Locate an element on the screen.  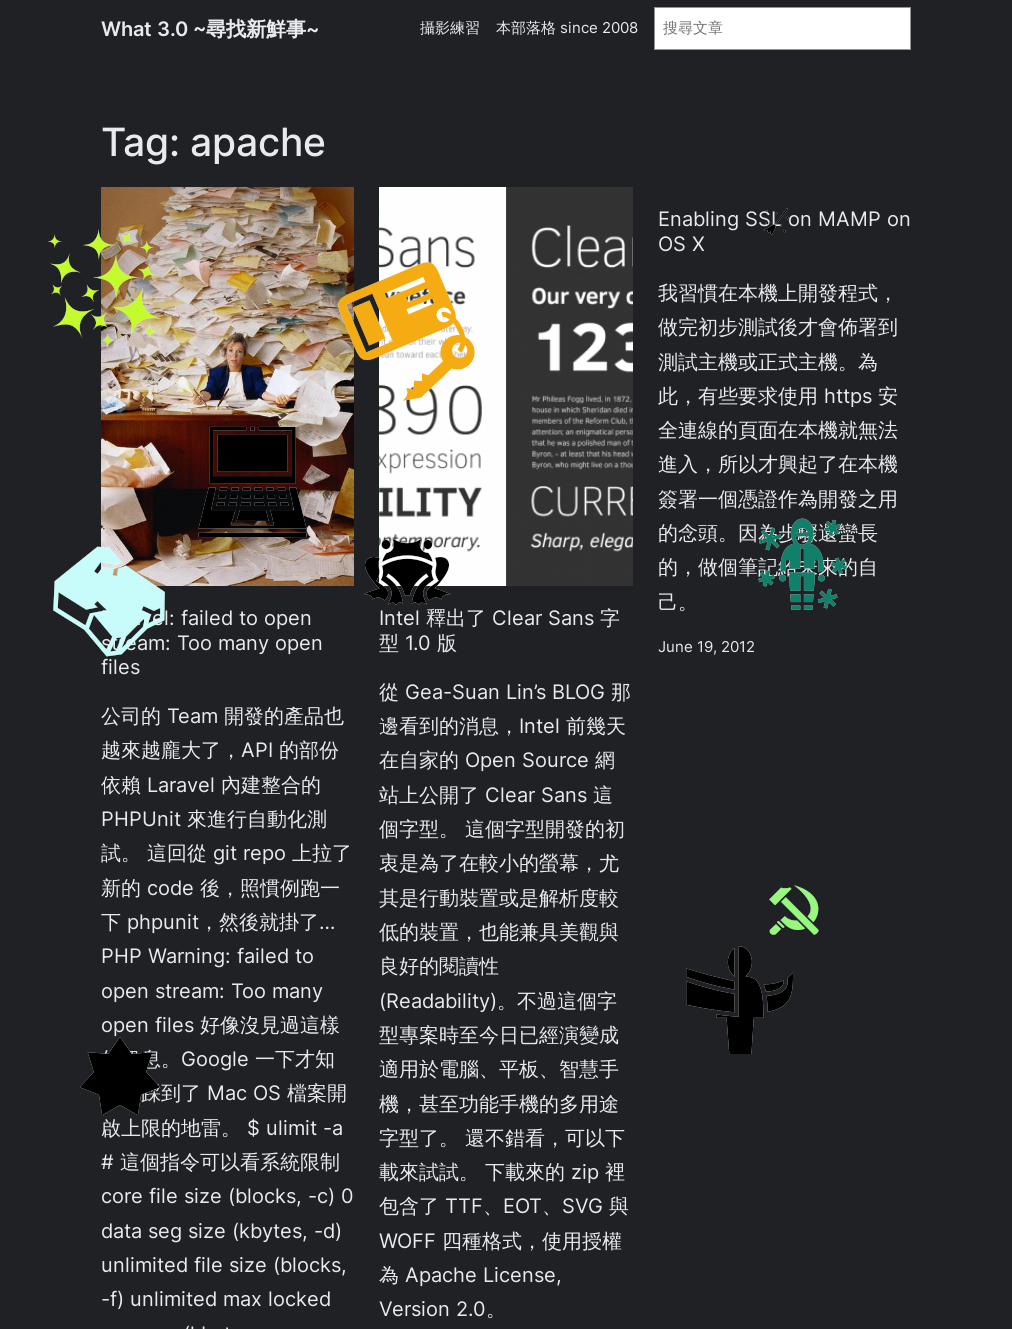
indicates severe winter weather conditions is located at coordinates (802, 564).